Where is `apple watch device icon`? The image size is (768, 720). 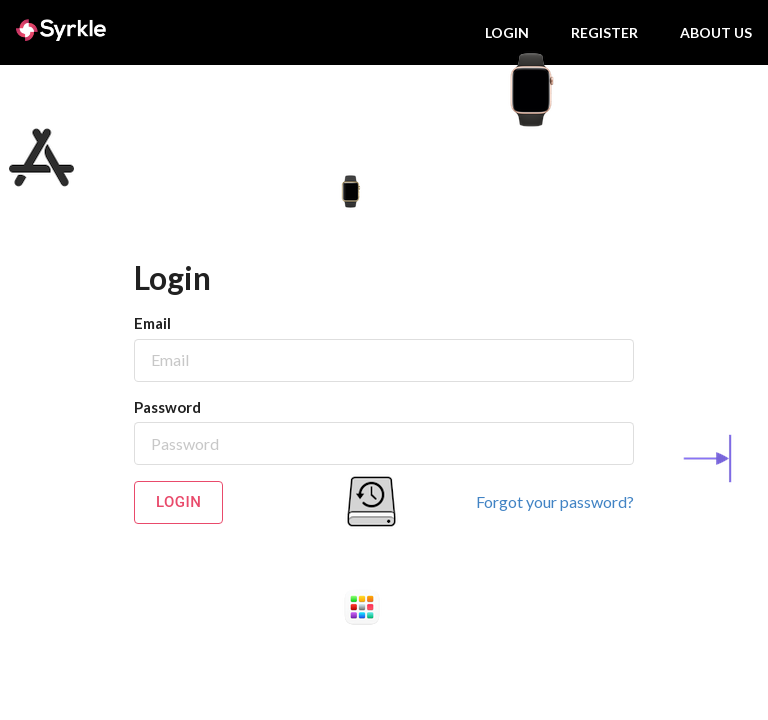 apple watch device icon is located at coordinates (350, 191).